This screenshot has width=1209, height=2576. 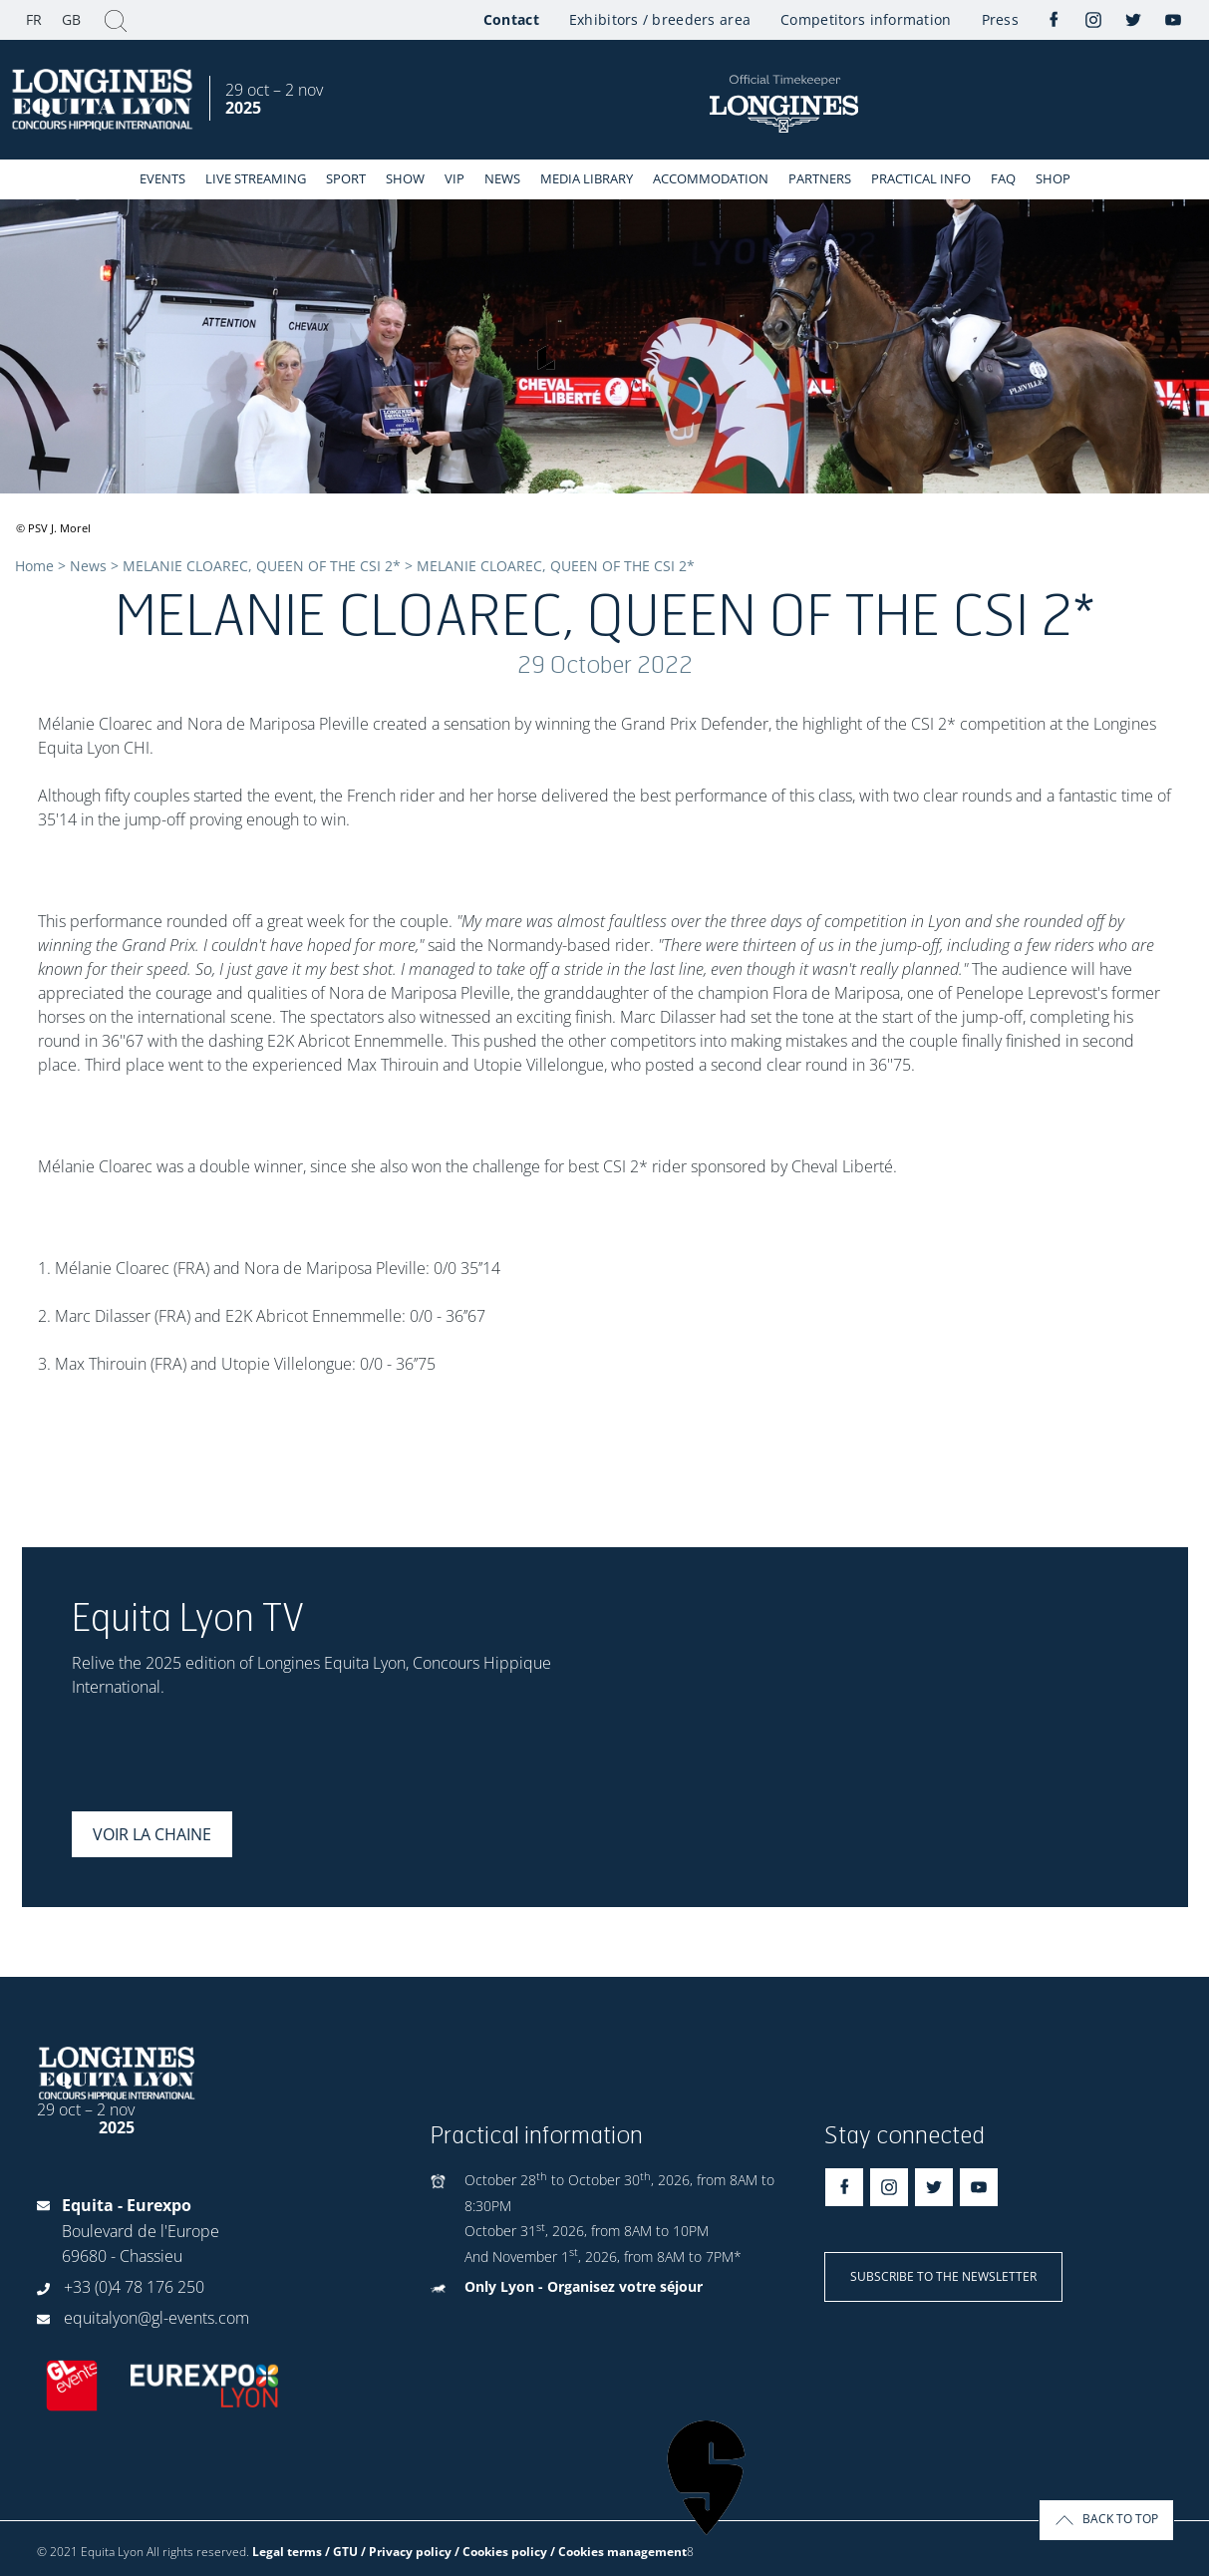 What do you see at coordinates (546, 358) in the screenshot?
I see `lucid software company logo` at bounding box center [546, 358].